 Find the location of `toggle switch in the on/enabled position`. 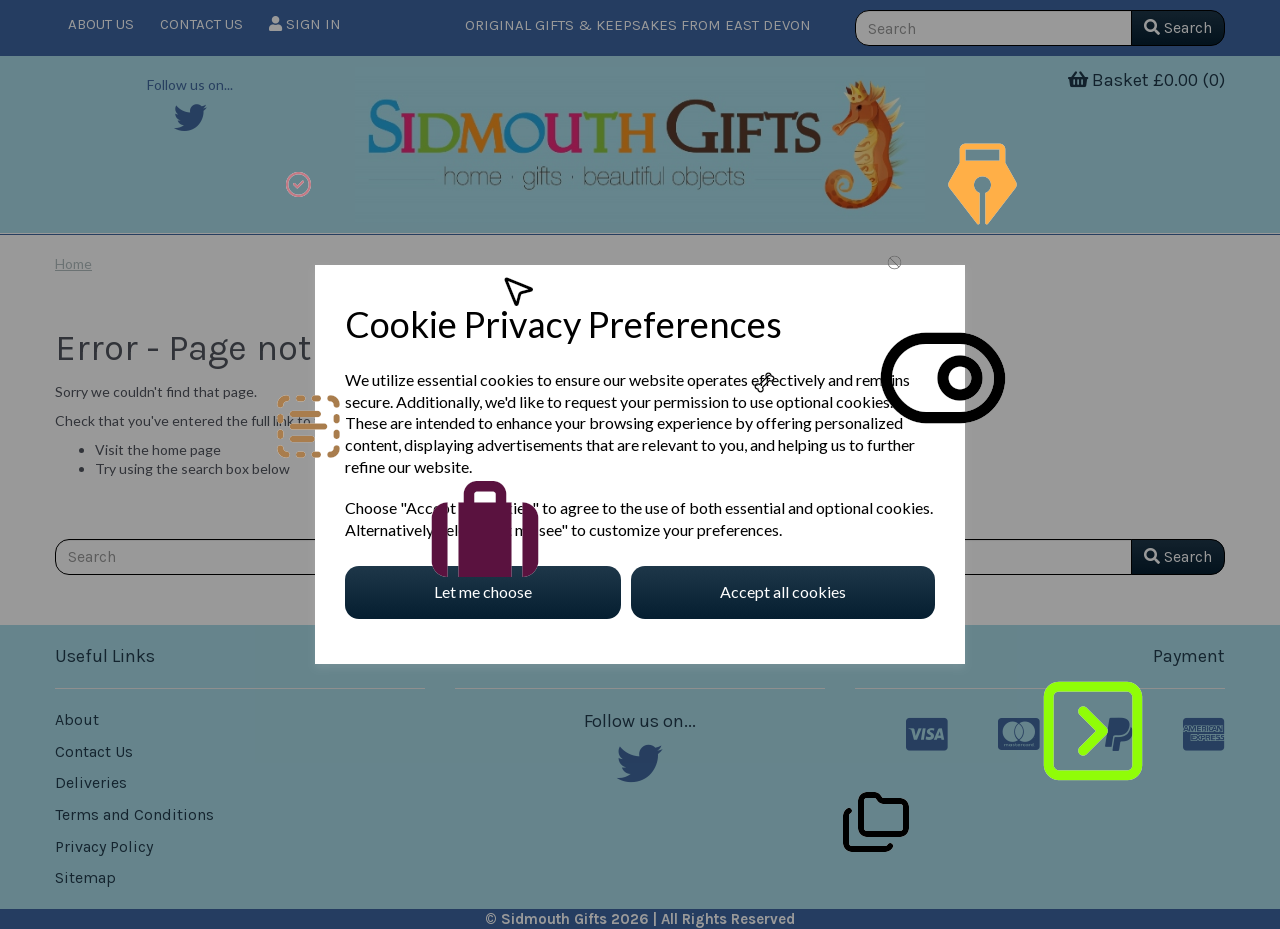

toggle switch in the on/enabled position is located at coordinates (943, 378).